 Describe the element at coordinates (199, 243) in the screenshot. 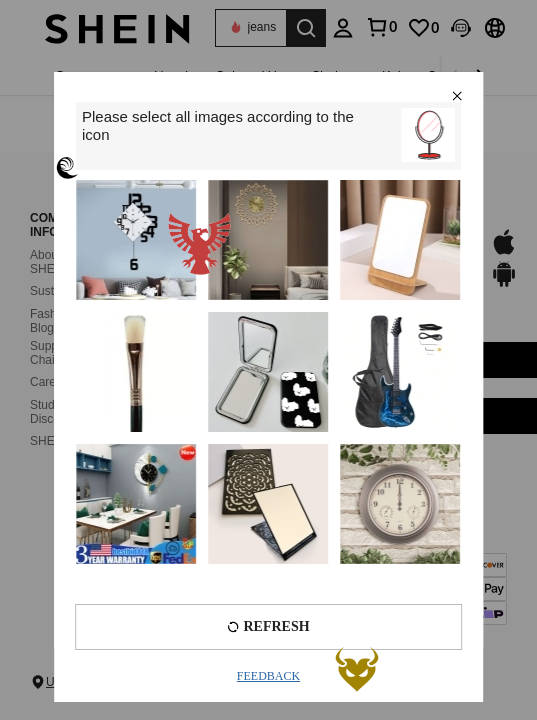

I see `represents a guild, clan, or faction emblem` at that location.